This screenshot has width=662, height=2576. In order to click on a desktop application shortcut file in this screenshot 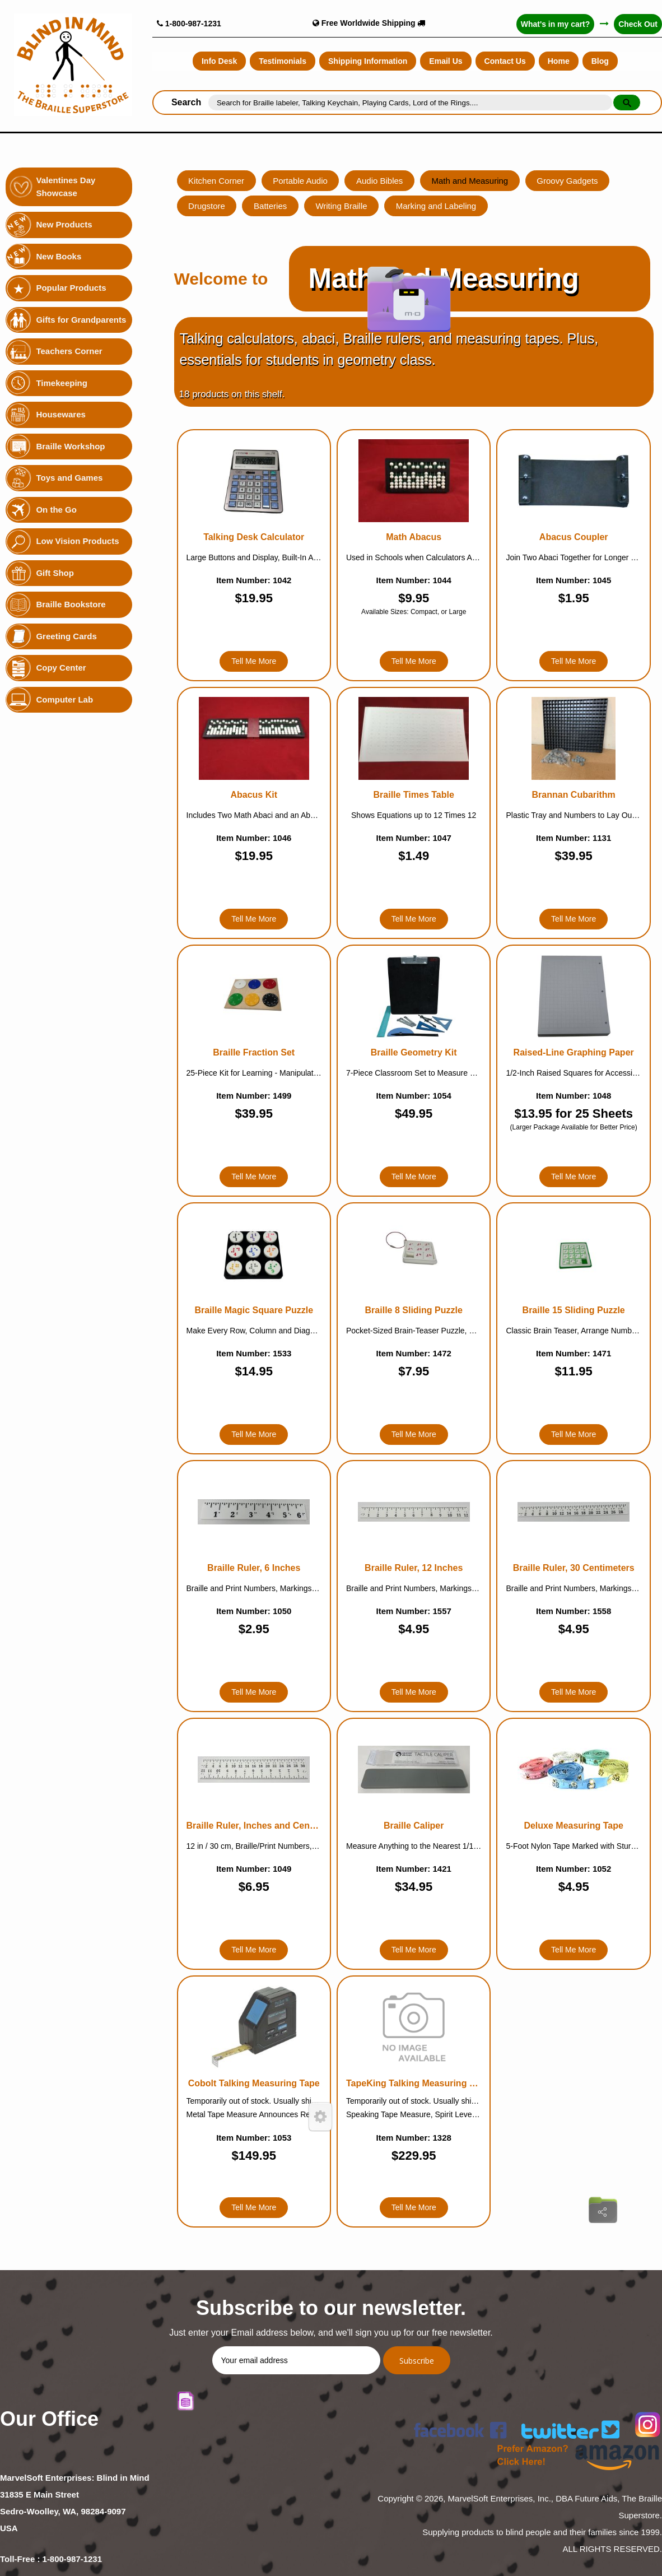, I will do `click(320, 2117)`.